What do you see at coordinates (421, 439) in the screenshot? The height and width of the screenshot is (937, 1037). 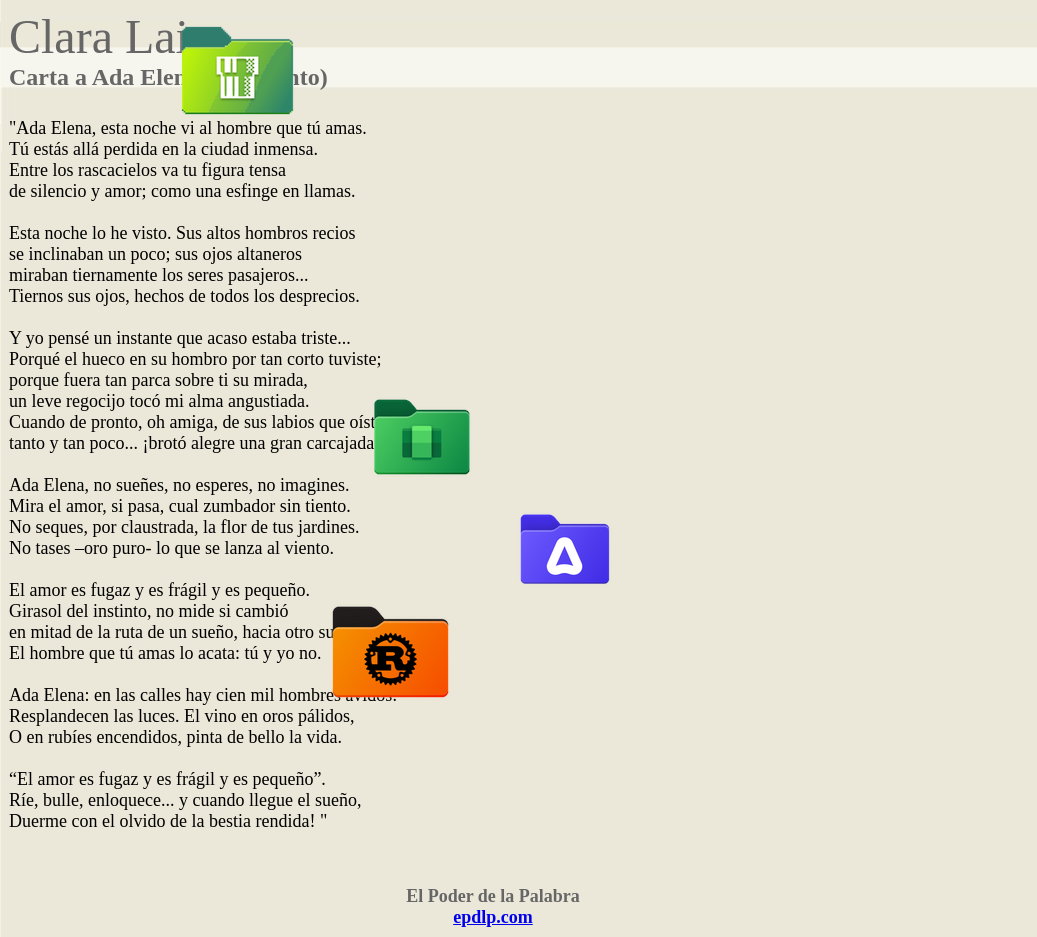 I see `open windows subsystem for android files` at bounding box center [421, 439].